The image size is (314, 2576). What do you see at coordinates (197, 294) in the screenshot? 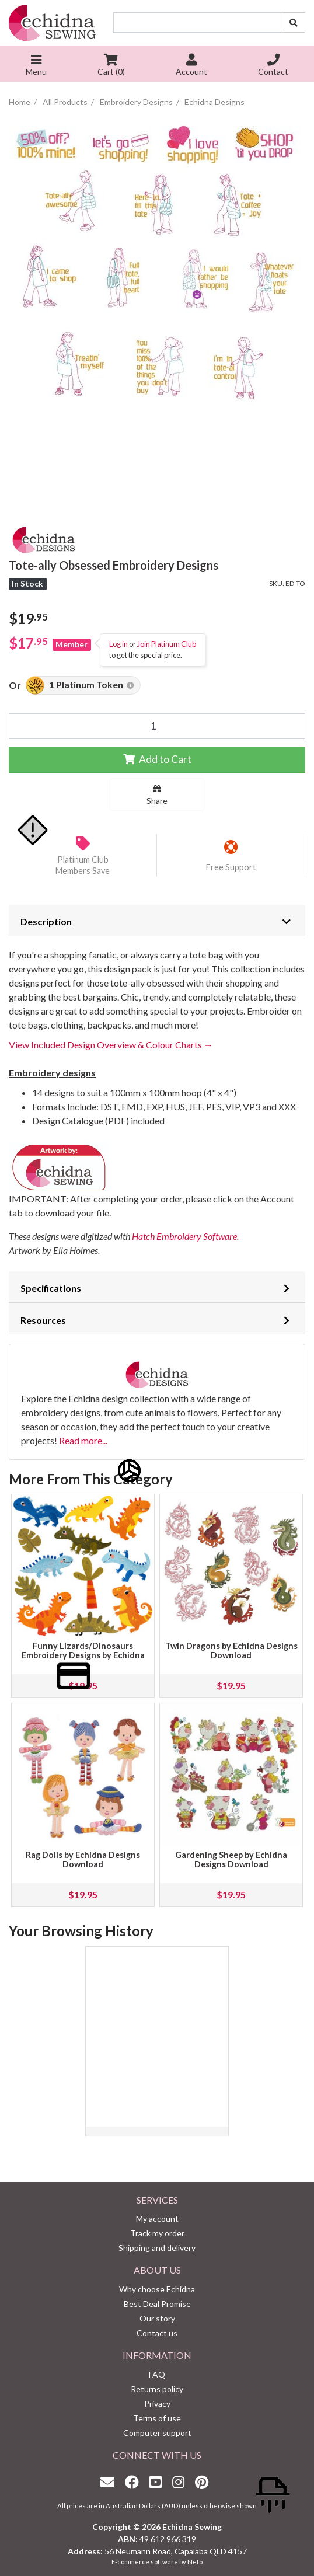
I see `indicate a neutral or indifferent reaction` at bounding box center [197, 294].